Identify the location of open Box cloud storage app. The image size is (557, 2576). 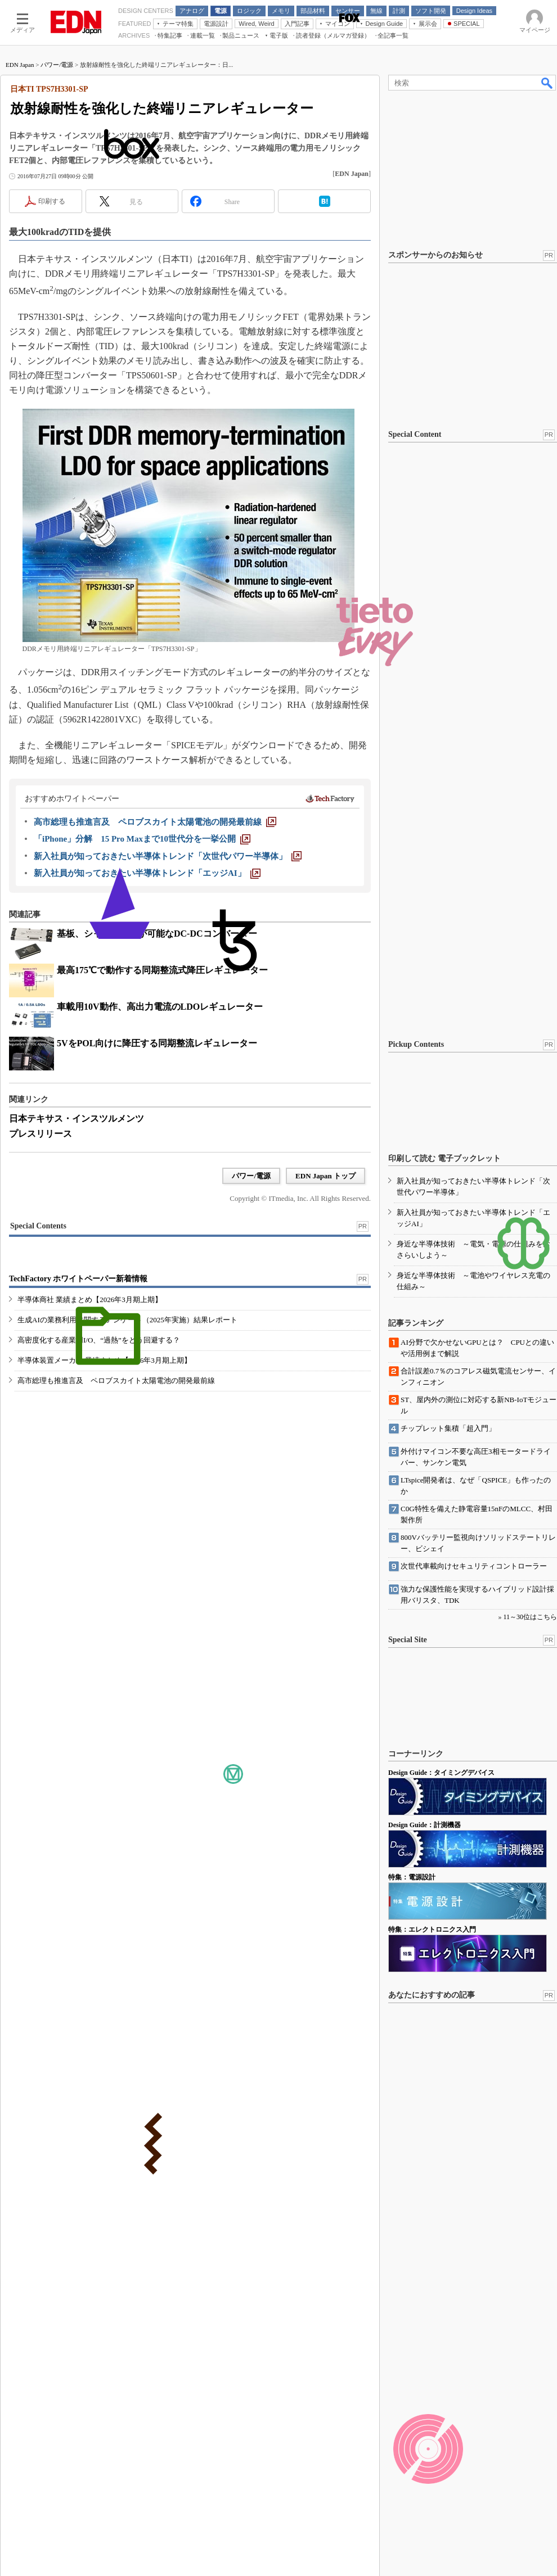
(132, 144).